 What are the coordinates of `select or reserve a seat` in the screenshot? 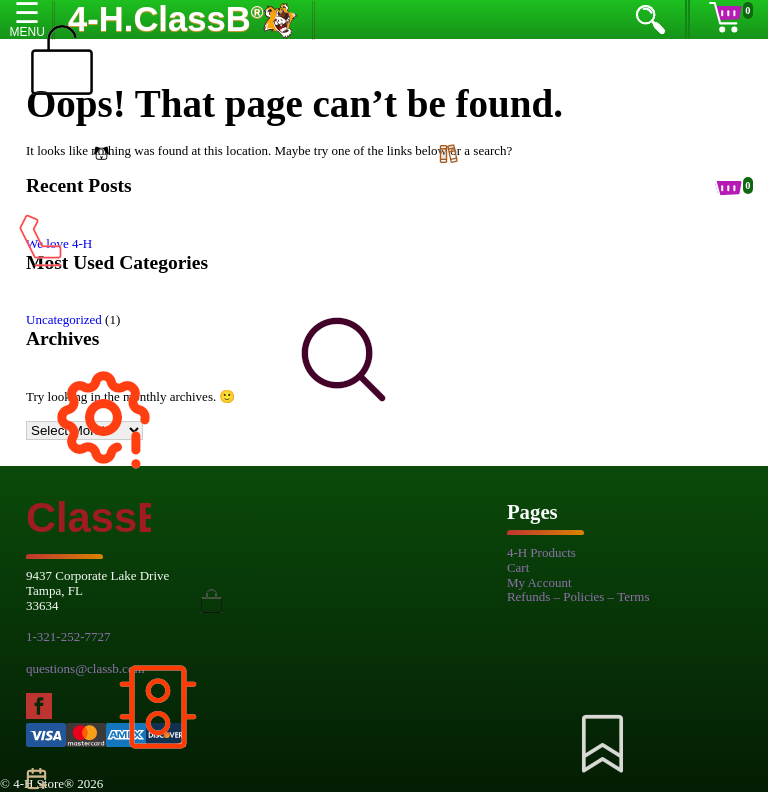 It's located at (39, 240).